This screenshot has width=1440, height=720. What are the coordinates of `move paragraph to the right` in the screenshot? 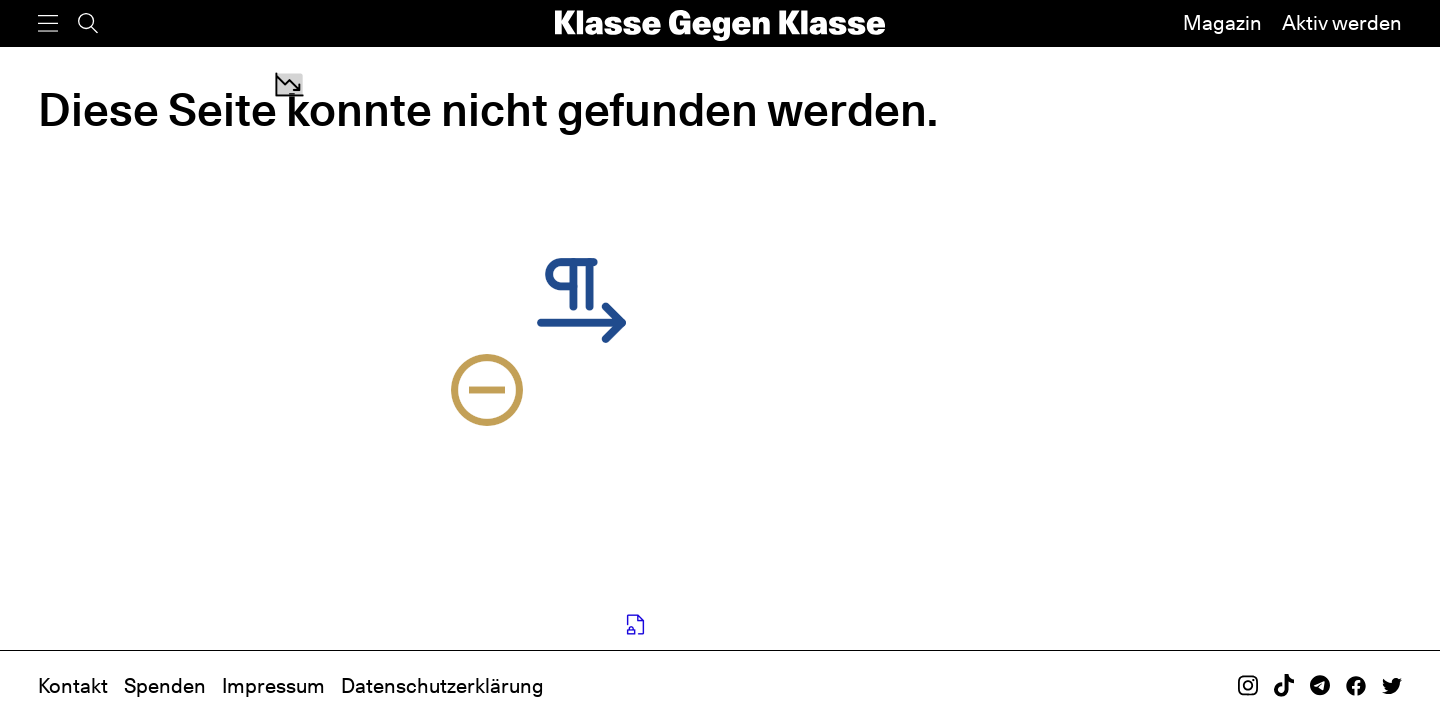 It's located at (581, 298).